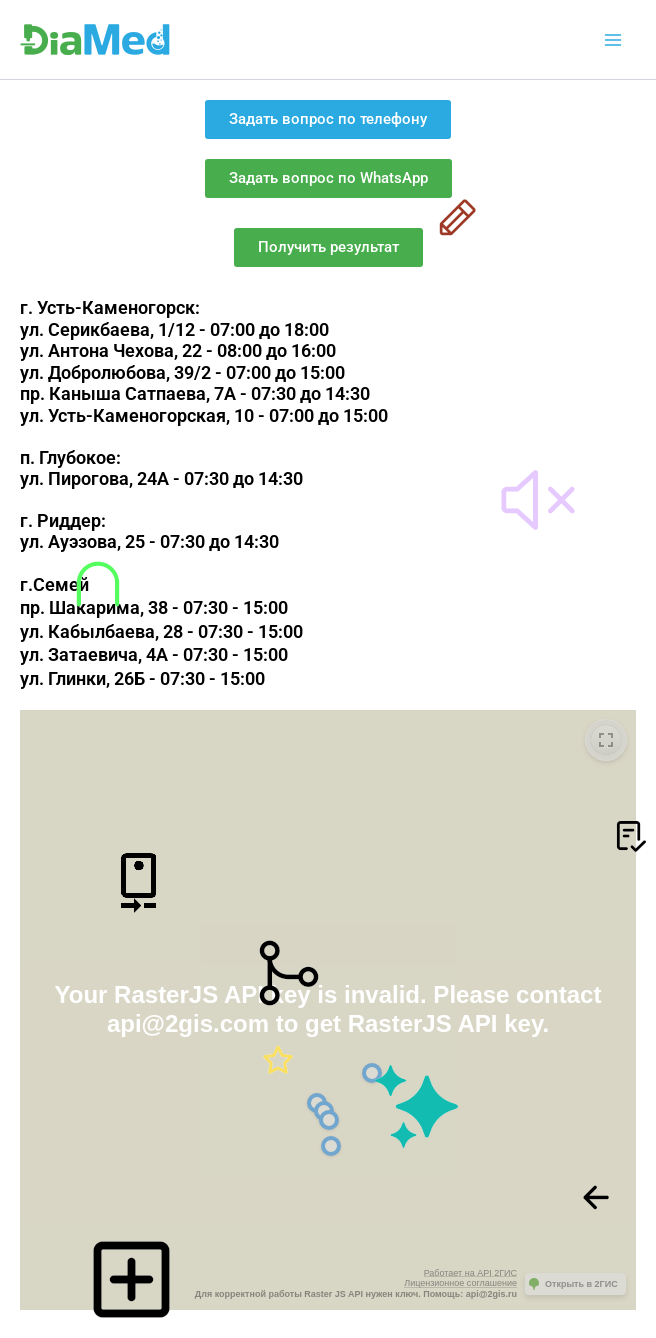 Image resolution: width=656 pixels, height=1338 pixels. I want to click on view or manage a task checklist, so click(630, 836).